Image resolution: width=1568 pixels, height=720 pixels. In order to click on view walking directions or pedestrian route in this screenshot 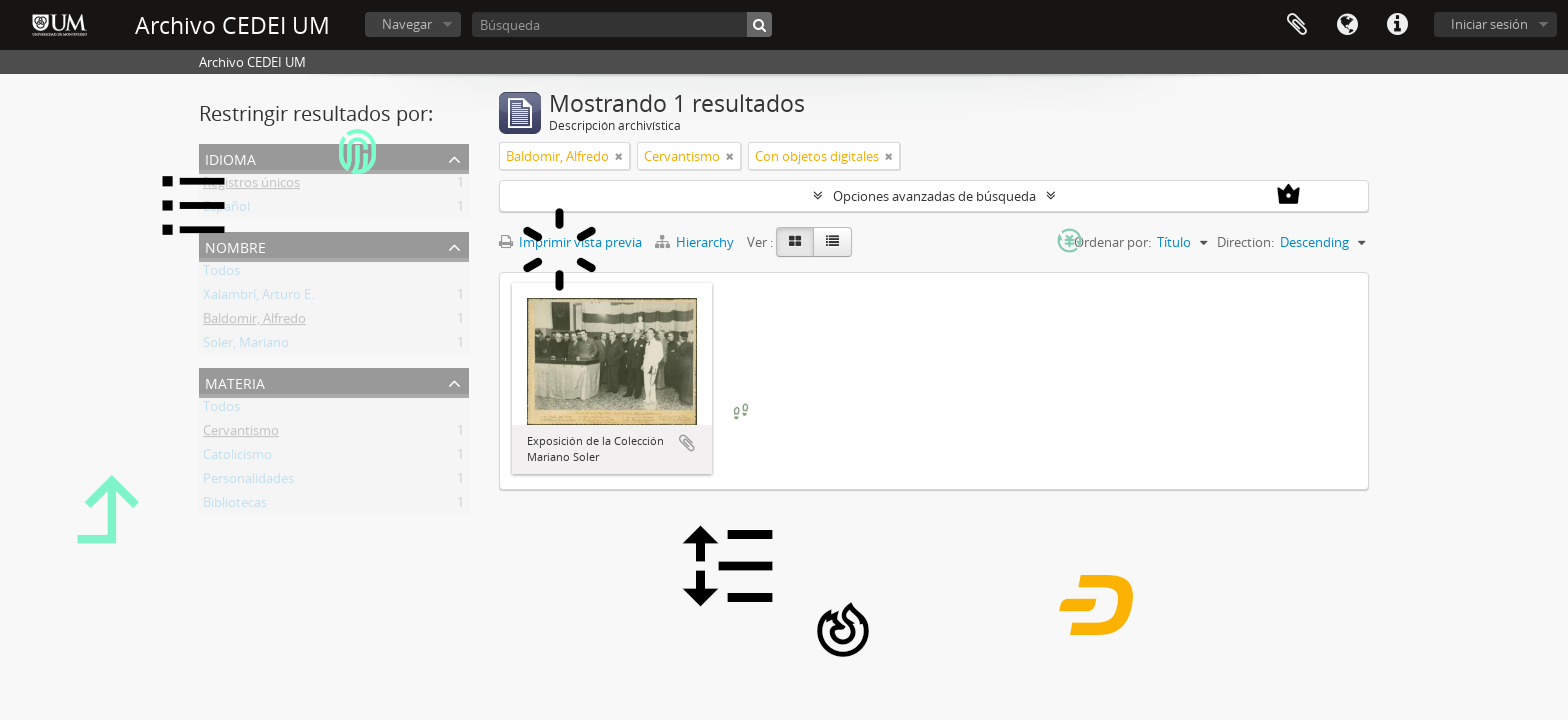, I will do `click(740, 411)`.